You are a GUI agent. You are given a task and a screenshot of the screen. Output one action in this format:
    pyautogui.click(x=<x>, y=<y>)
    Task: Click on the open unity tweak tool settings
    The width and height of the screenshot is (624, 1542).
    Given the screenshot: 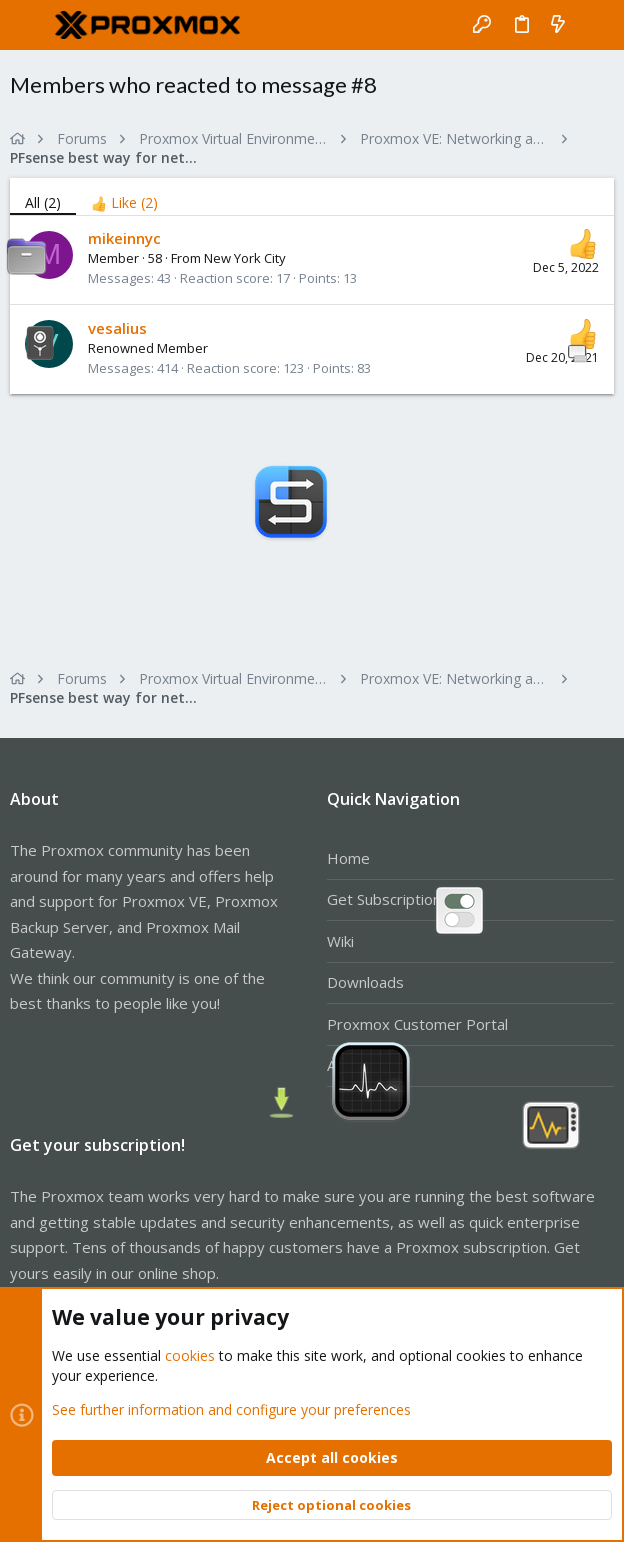 What is the action you would take?
    pyautogui.click(x=459, y=910)
    